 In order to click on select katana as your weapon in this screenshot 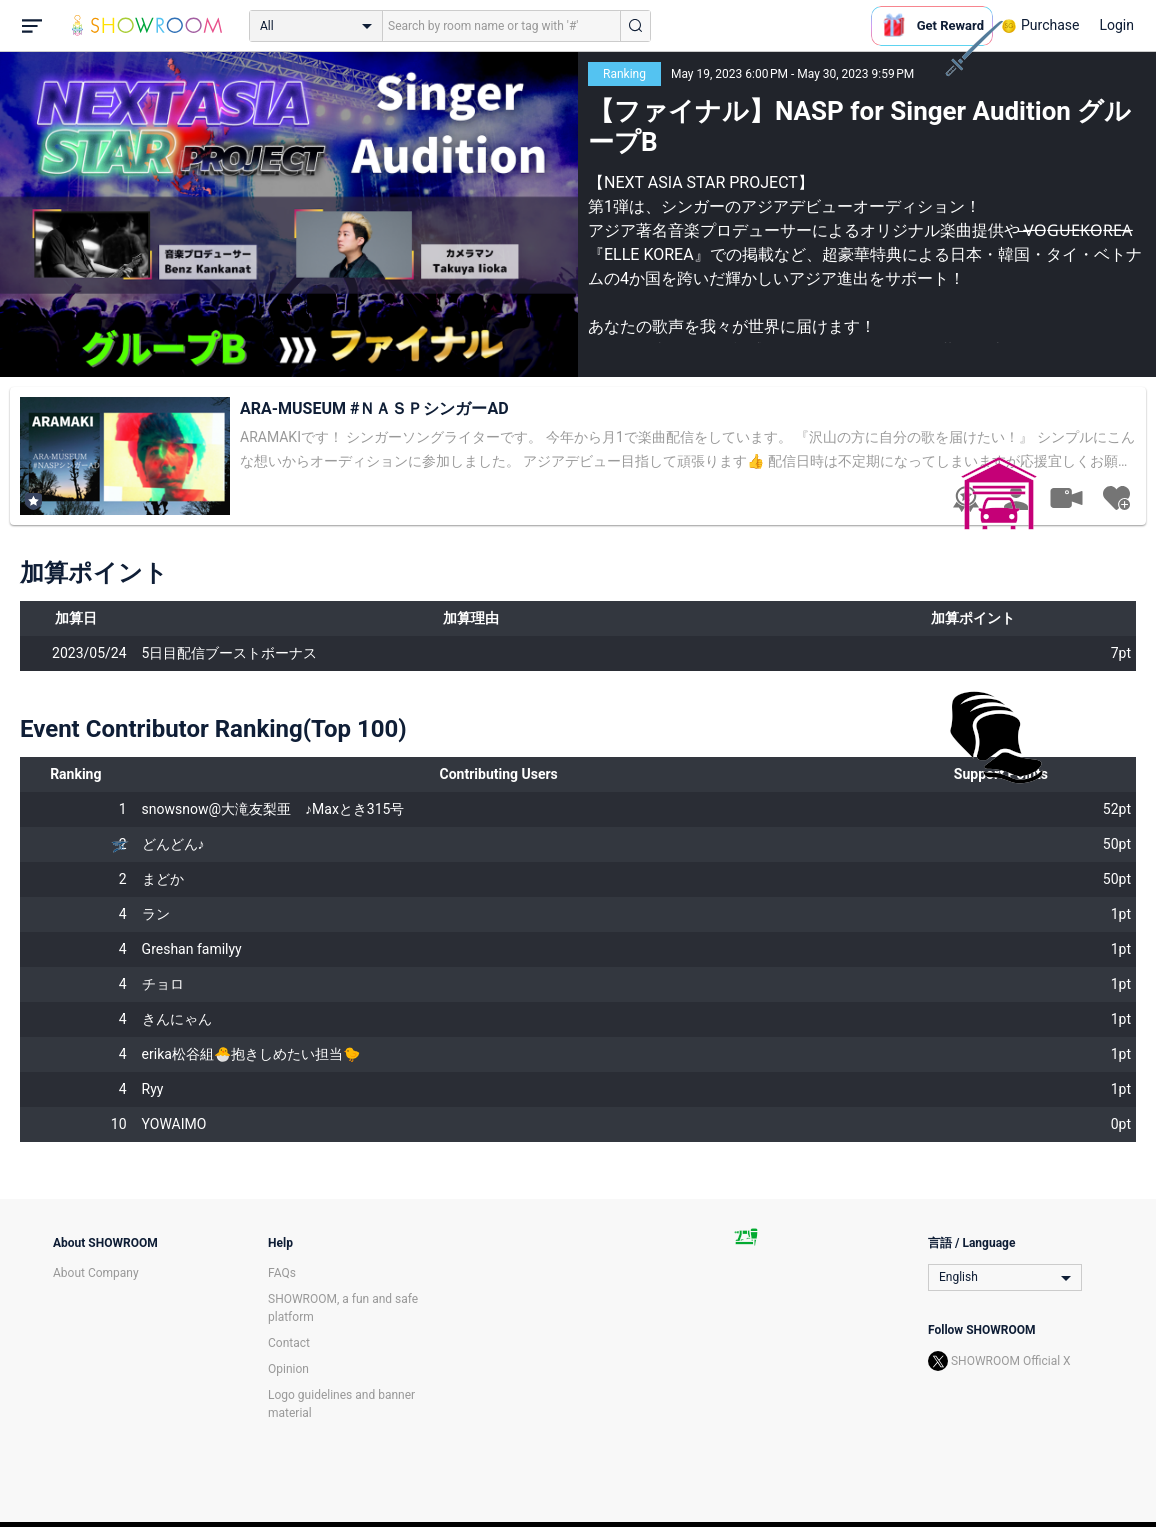, I will do `click(974, 48)`.